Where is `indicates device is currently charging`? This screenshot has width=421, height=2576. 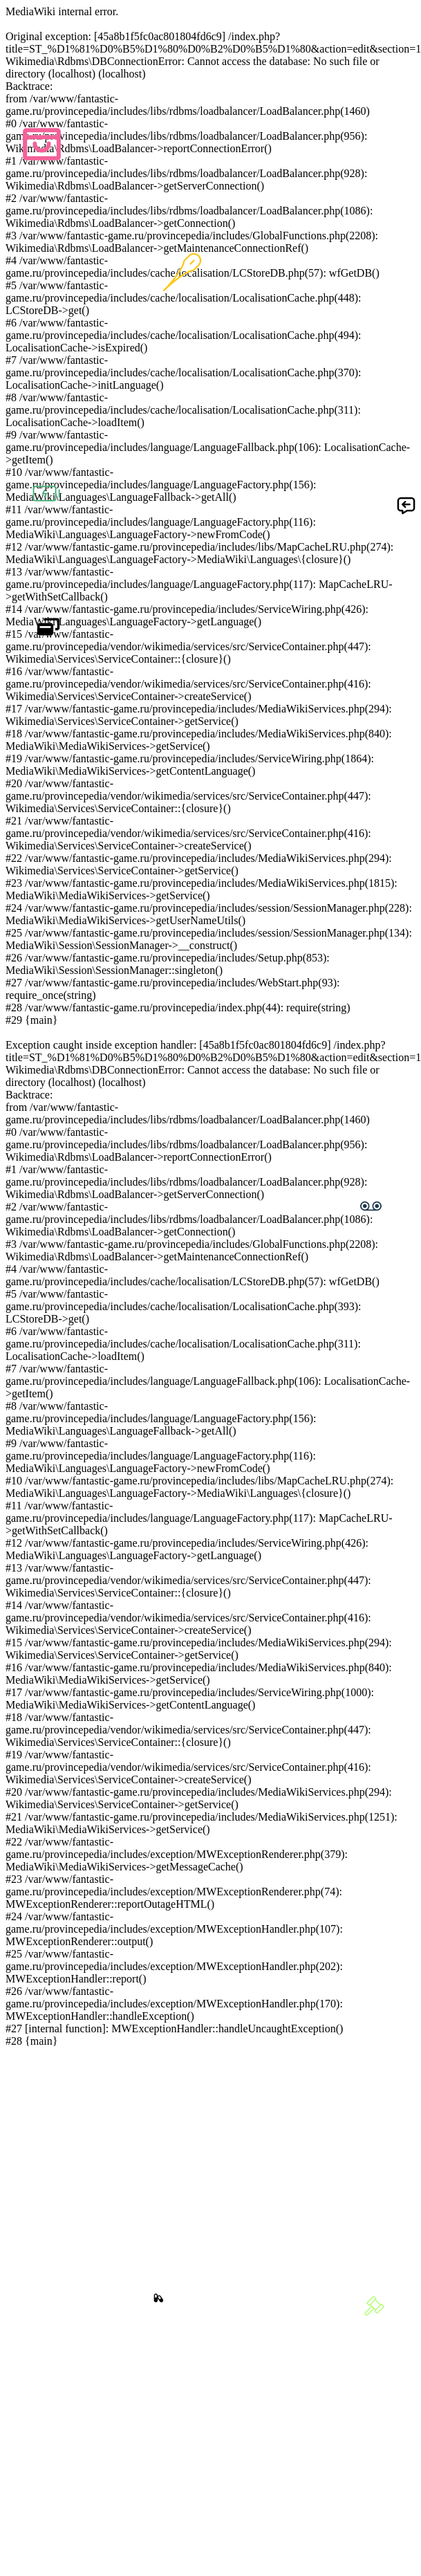 indicates device is currently charging is located at coordinates (46, 493).